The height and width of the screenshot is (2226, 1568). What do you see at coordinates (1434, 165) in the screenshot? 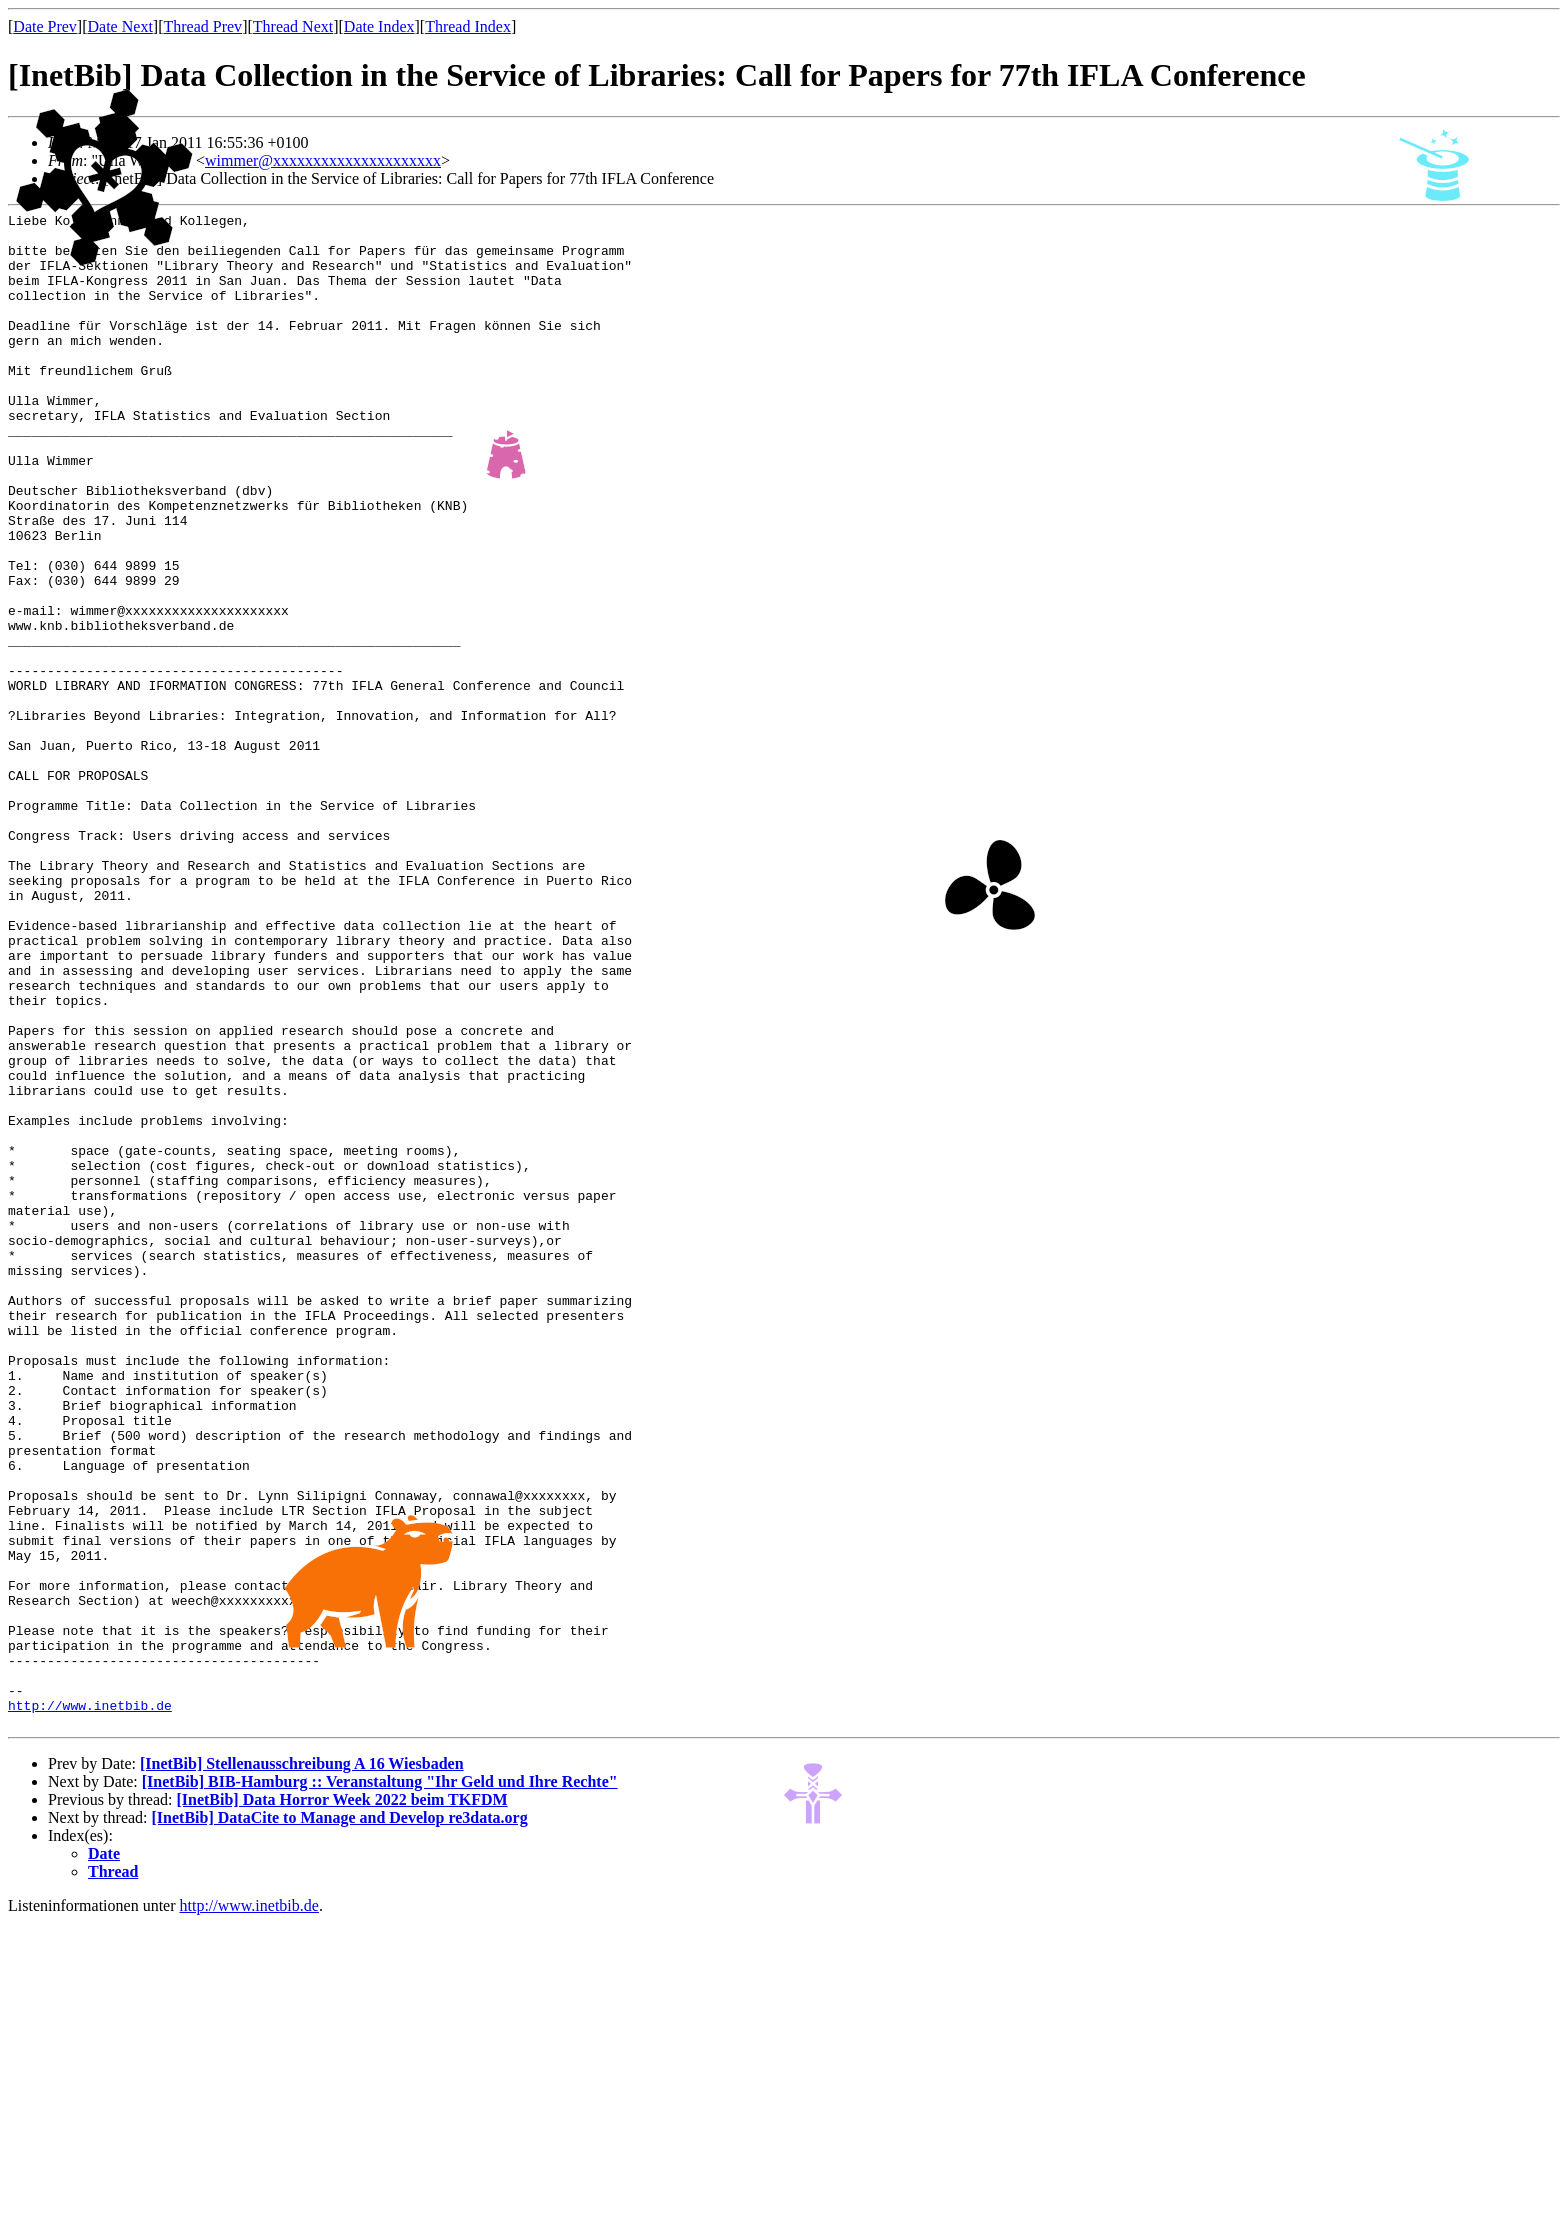
I see `access magic or special effects features` at bounding box center [1434, 165].